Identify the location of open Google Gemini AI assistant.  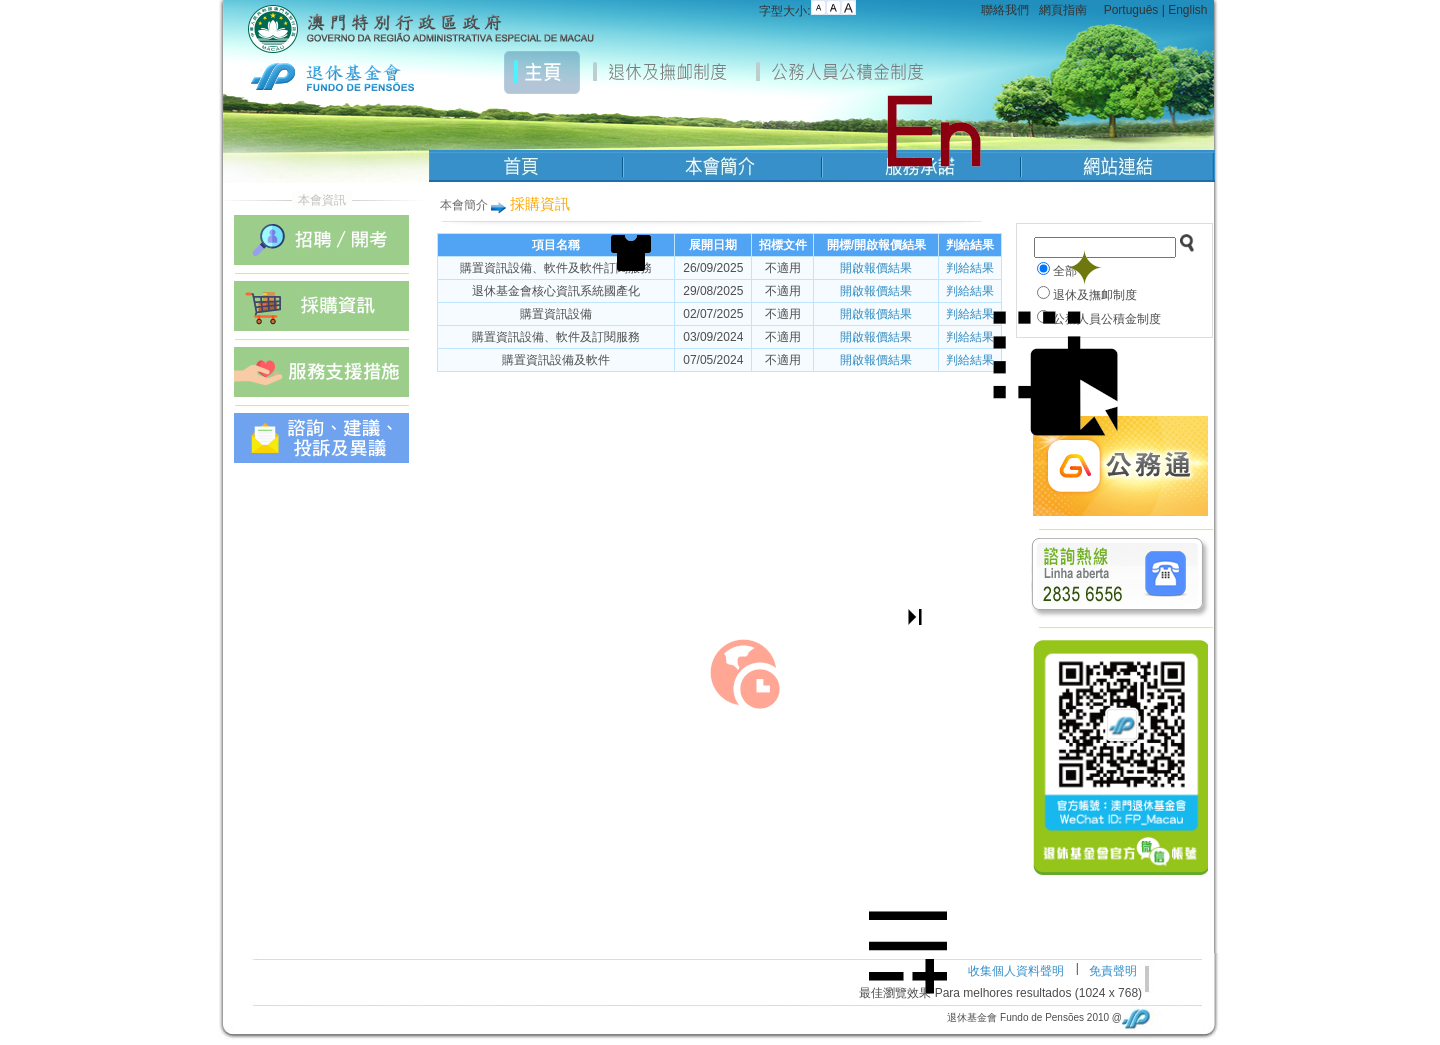
(1084, 267).